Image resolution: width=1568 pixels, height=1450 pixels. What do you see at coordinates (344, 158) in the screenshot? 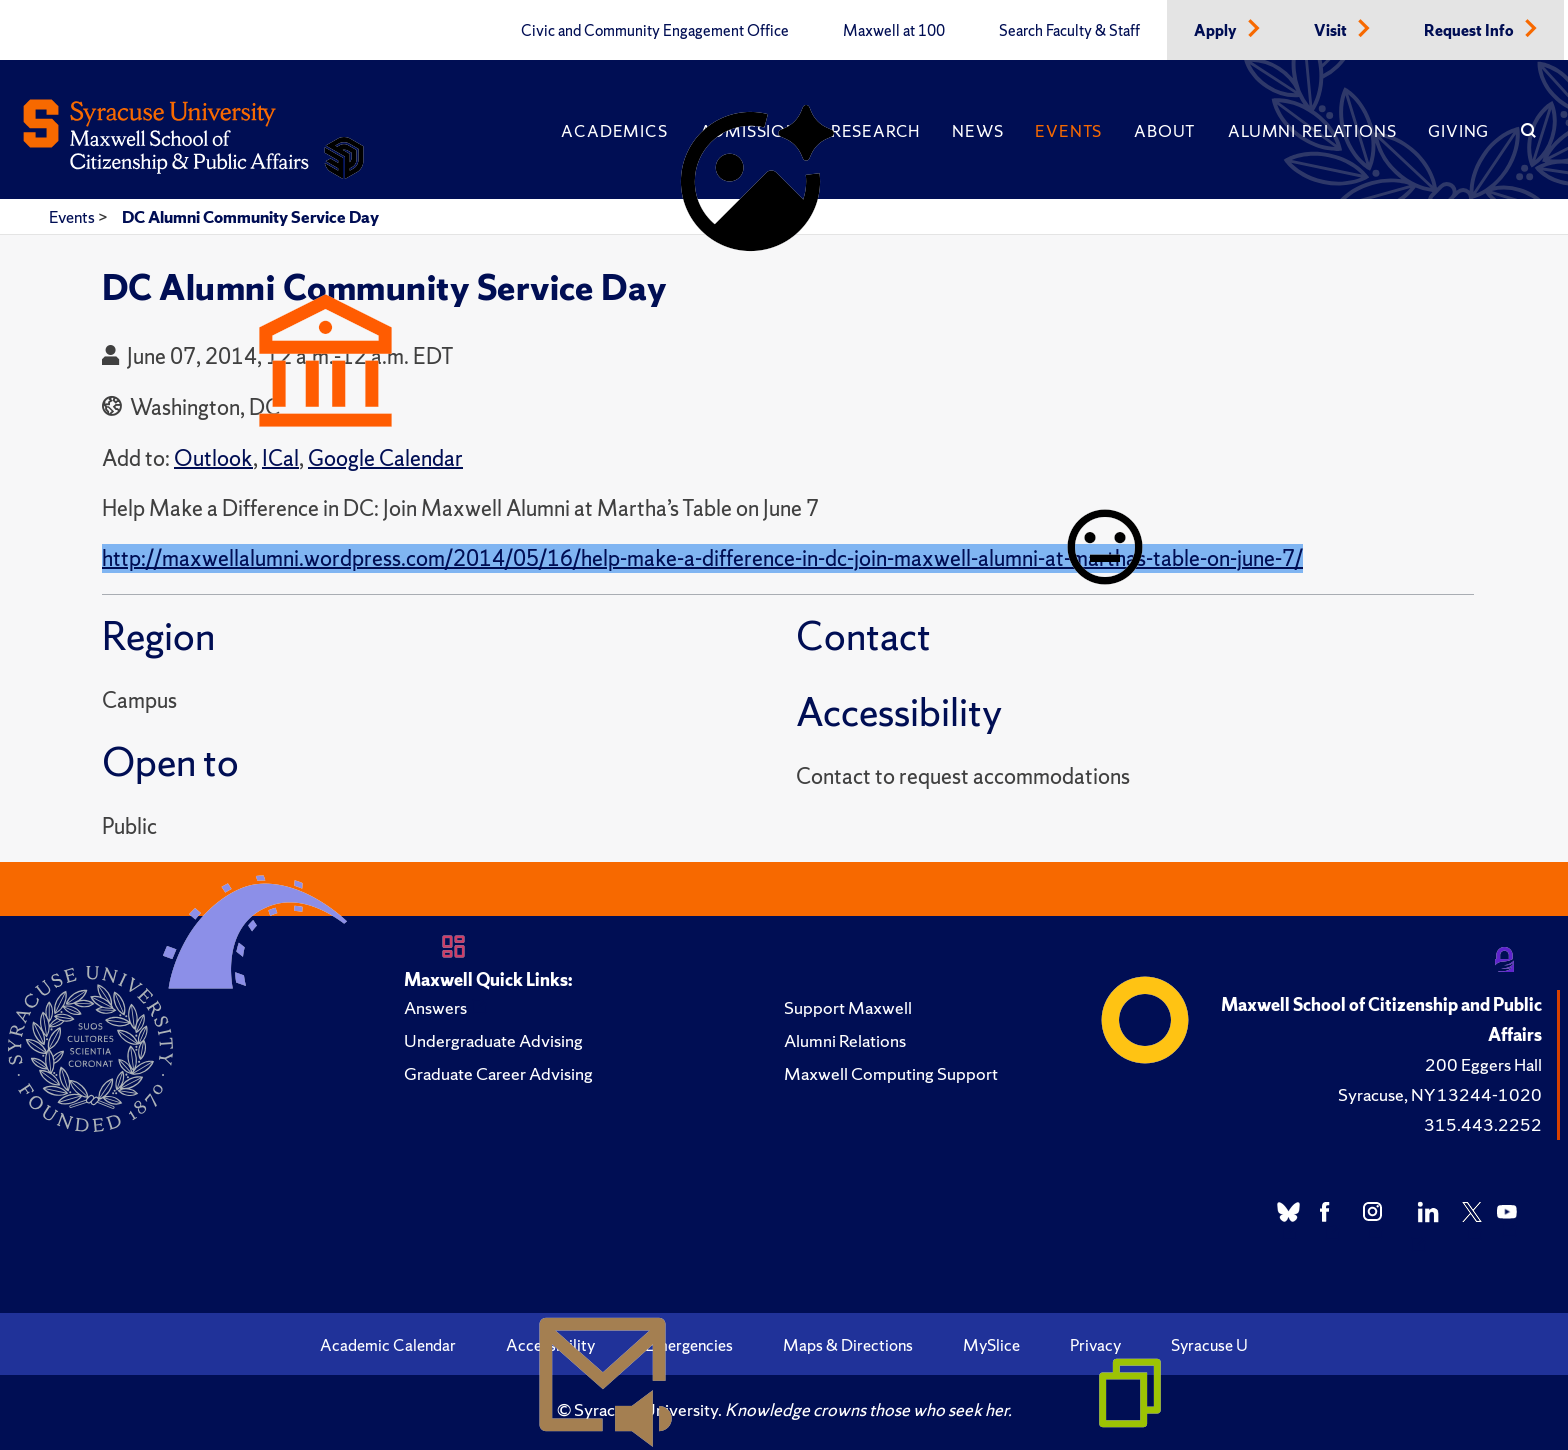
I see `open SketchUp 3D modeling application` at bounding box center [344, 158].